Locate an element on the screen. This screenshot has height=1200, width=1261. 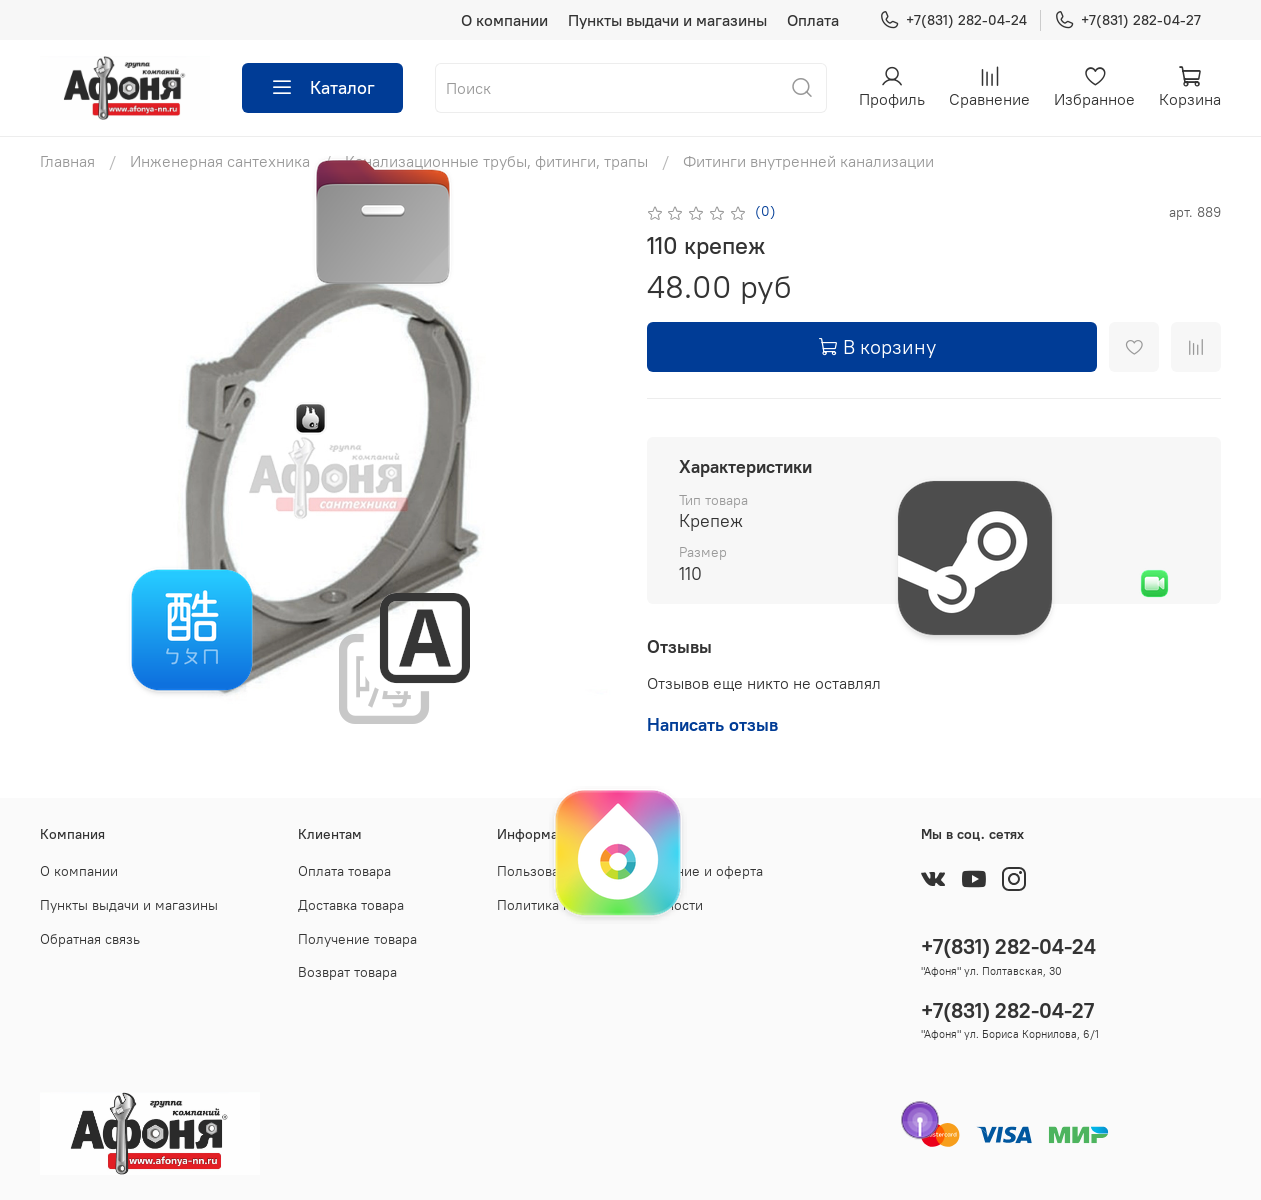
open video player application is located at coordinates (1154, 583).